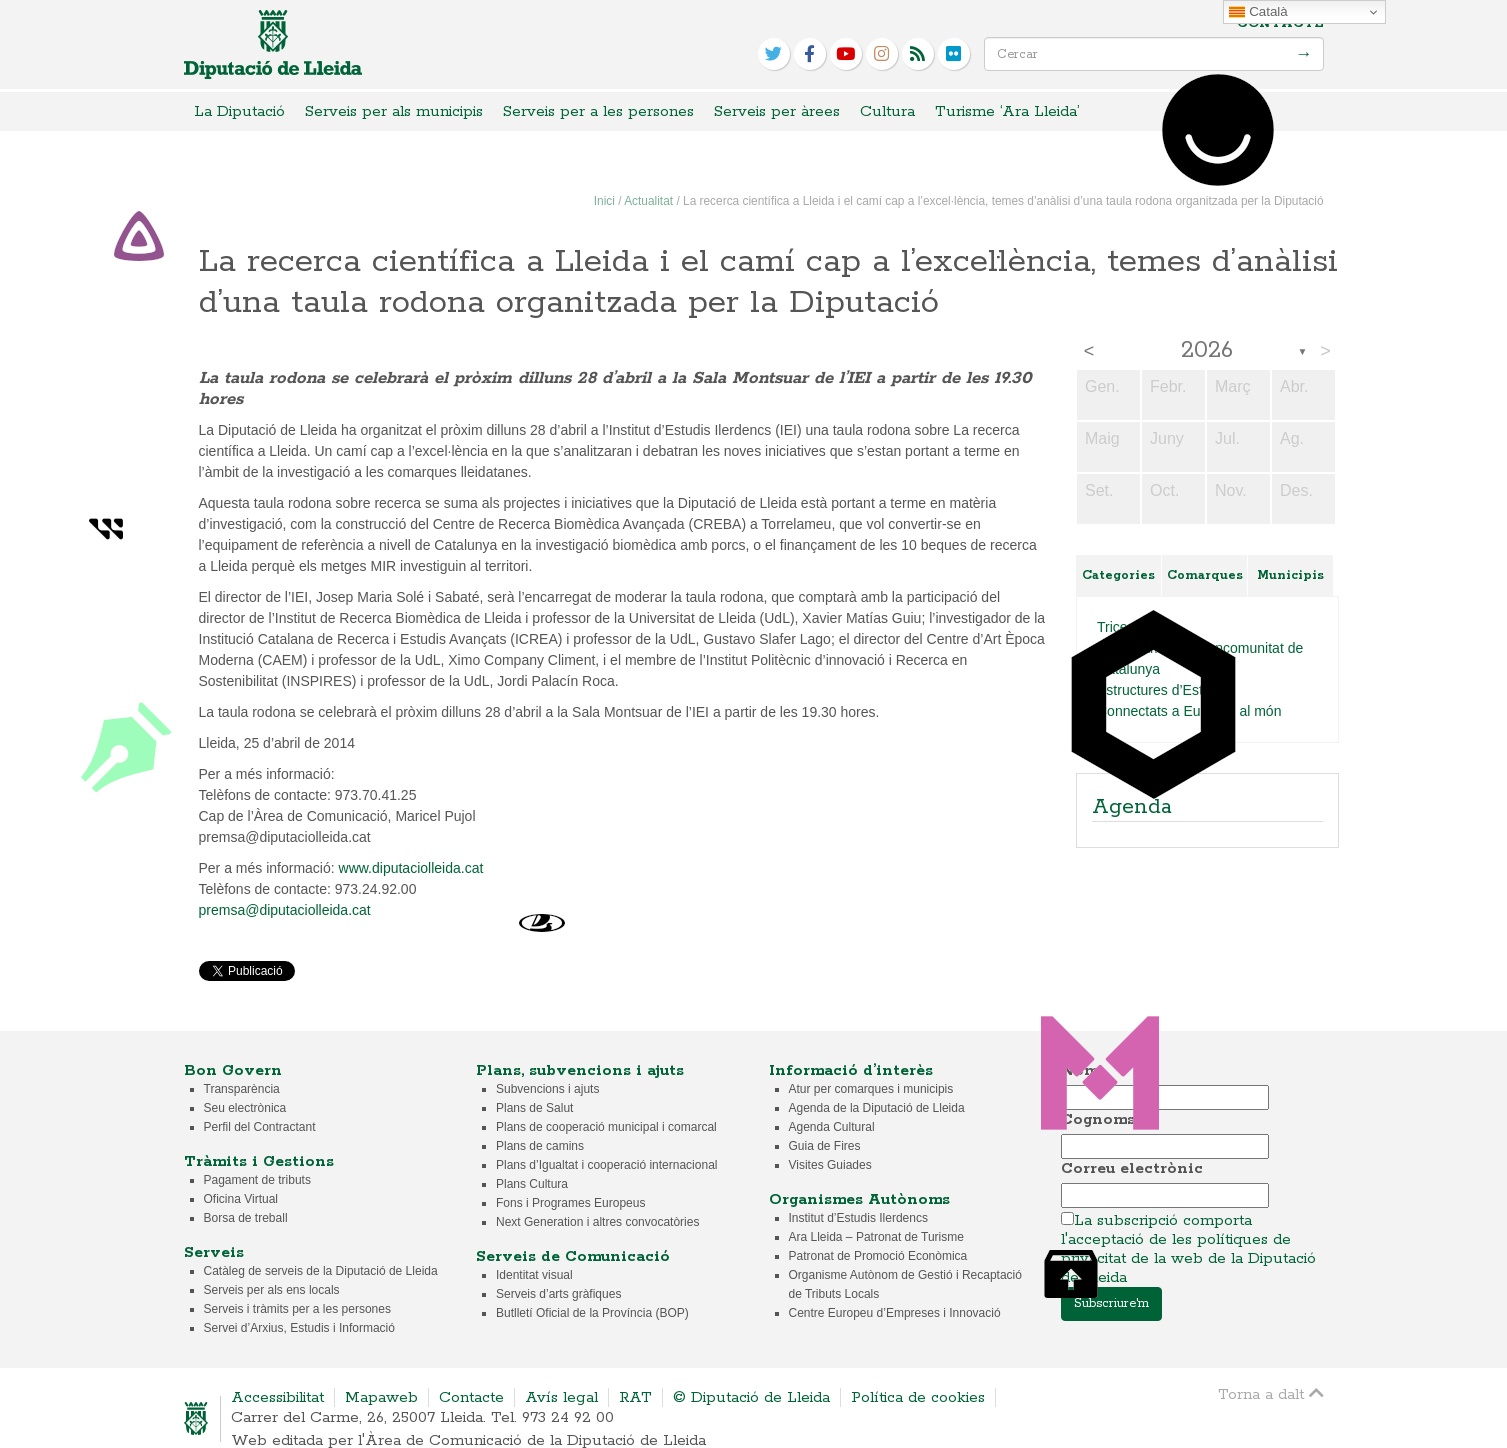 Image resolution: width=1507 pixels, height=1448 pixels. Describe the element at coordinates (542, 923) in the screenshot. I see `Lada automotive brand logo` at that location.